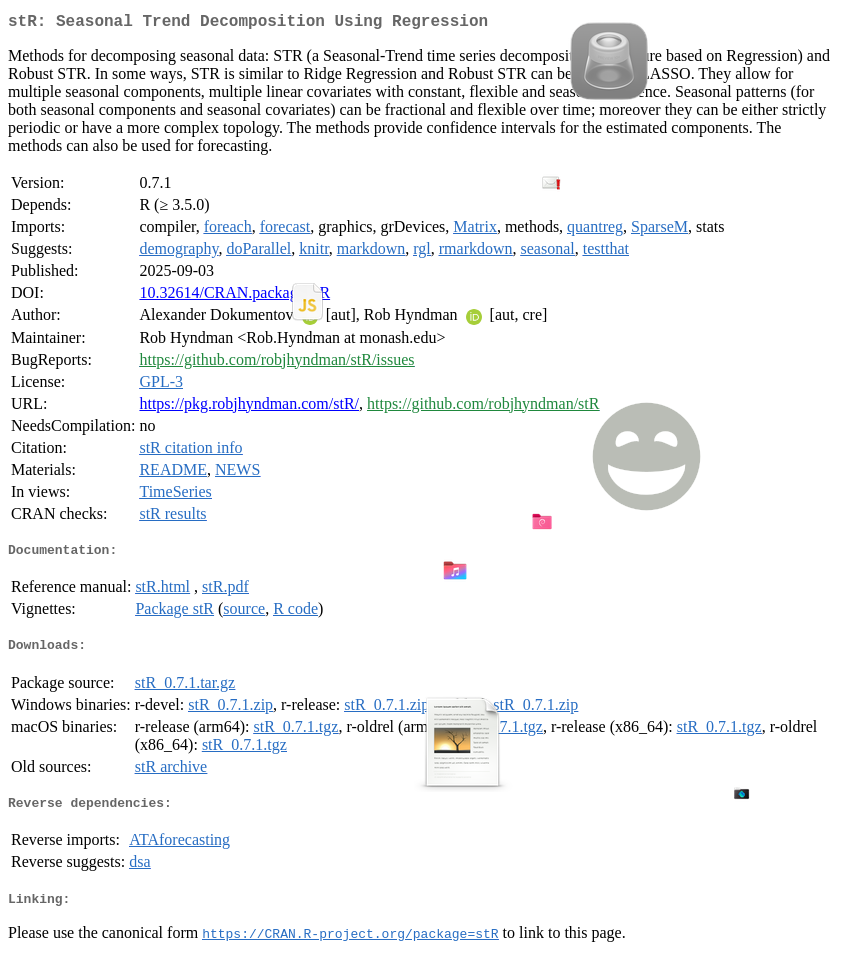 This screenshot has height=974, width=845. I want to click on indicates a javascript source file, so click(307, 301).